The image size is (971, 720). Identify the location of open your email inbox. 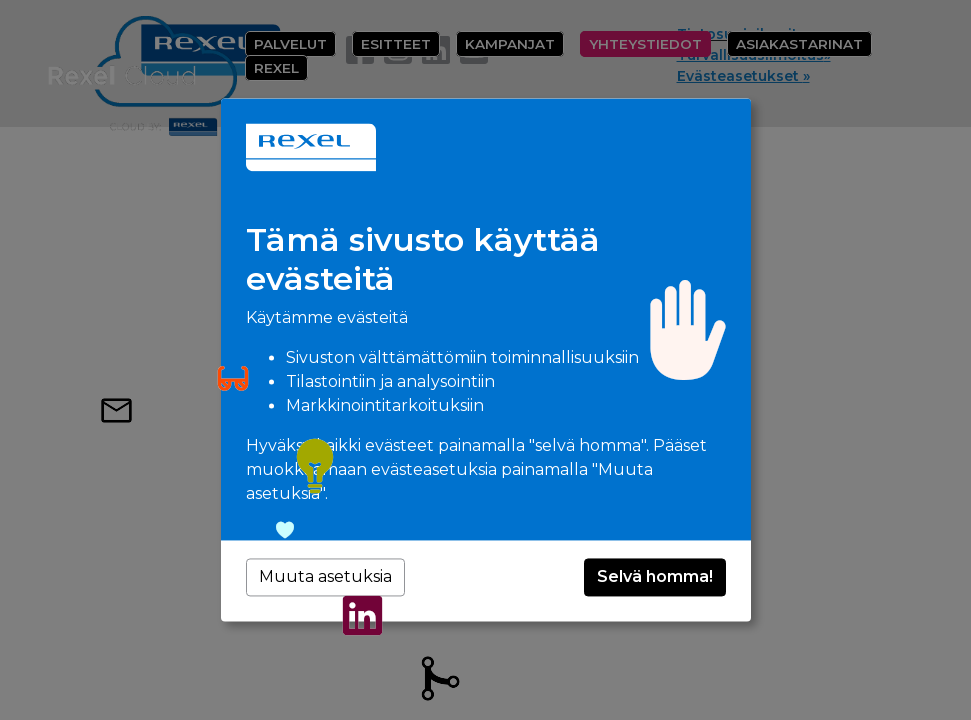
(116, 410).